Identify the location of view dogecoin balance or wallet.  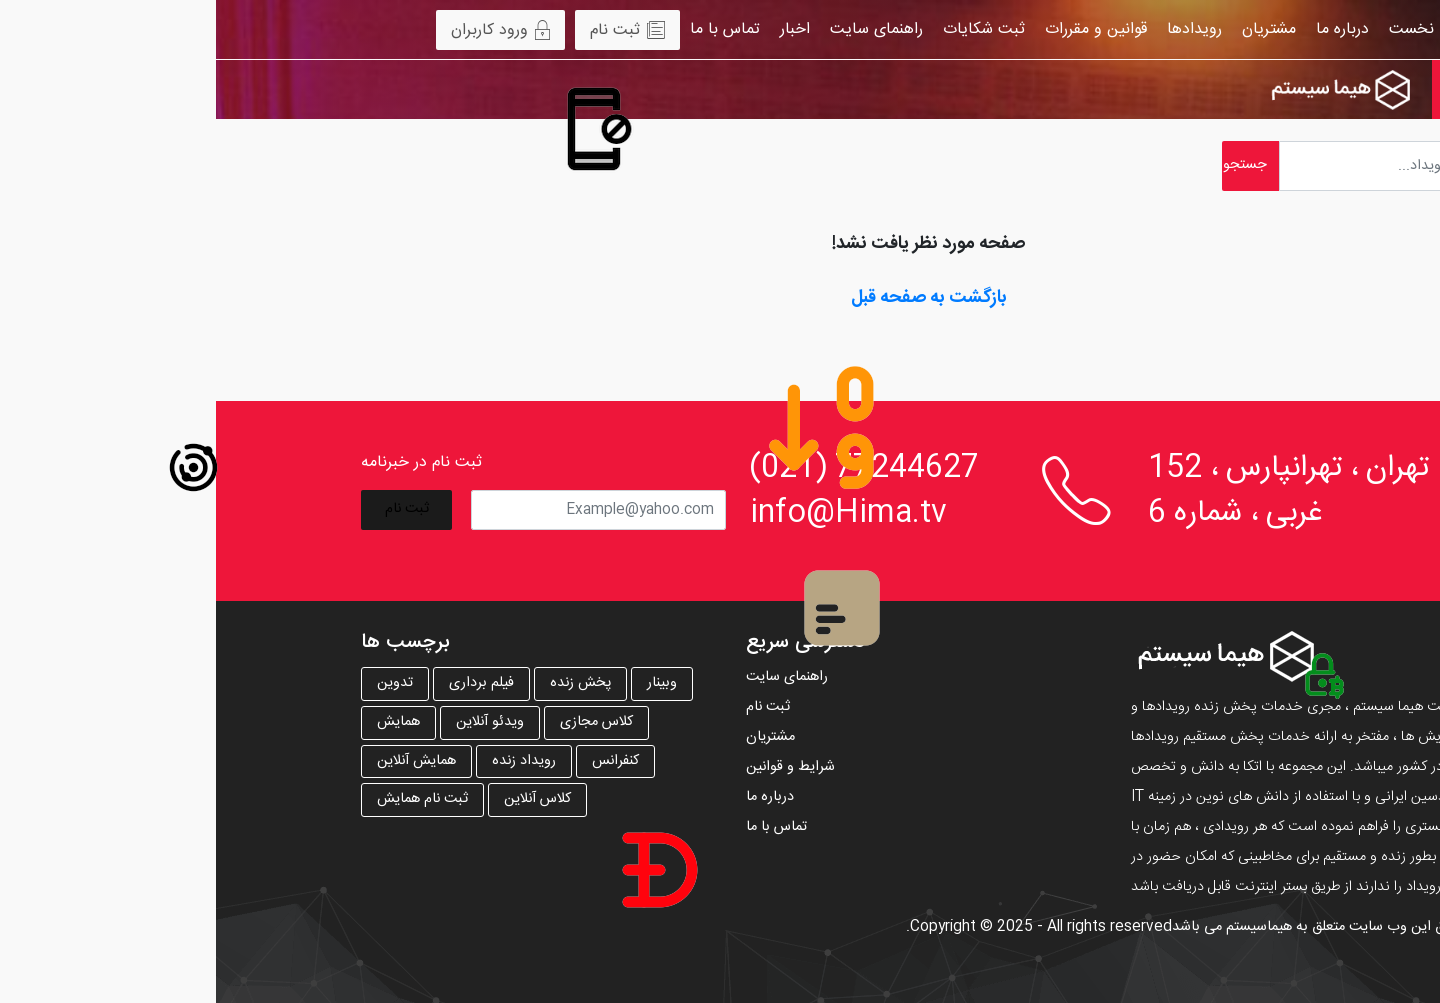
(660, 870).